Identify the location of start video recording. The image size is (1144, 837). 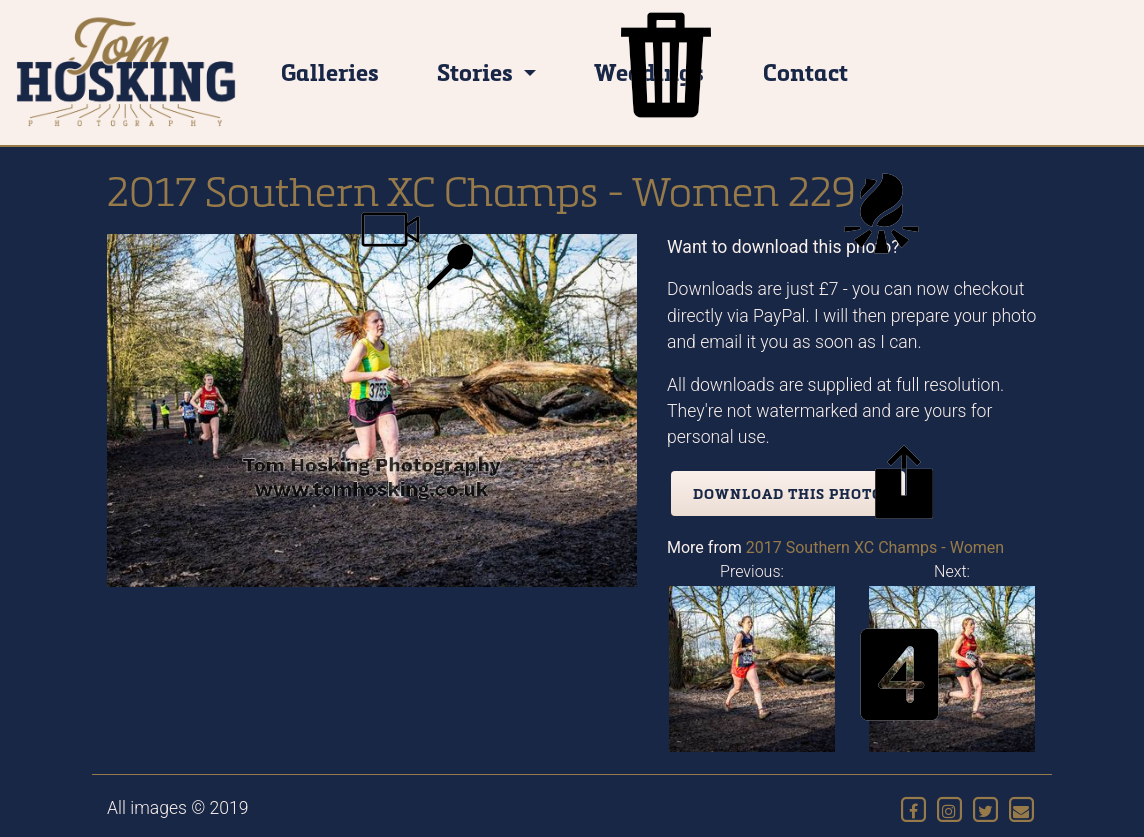
(388, 229).